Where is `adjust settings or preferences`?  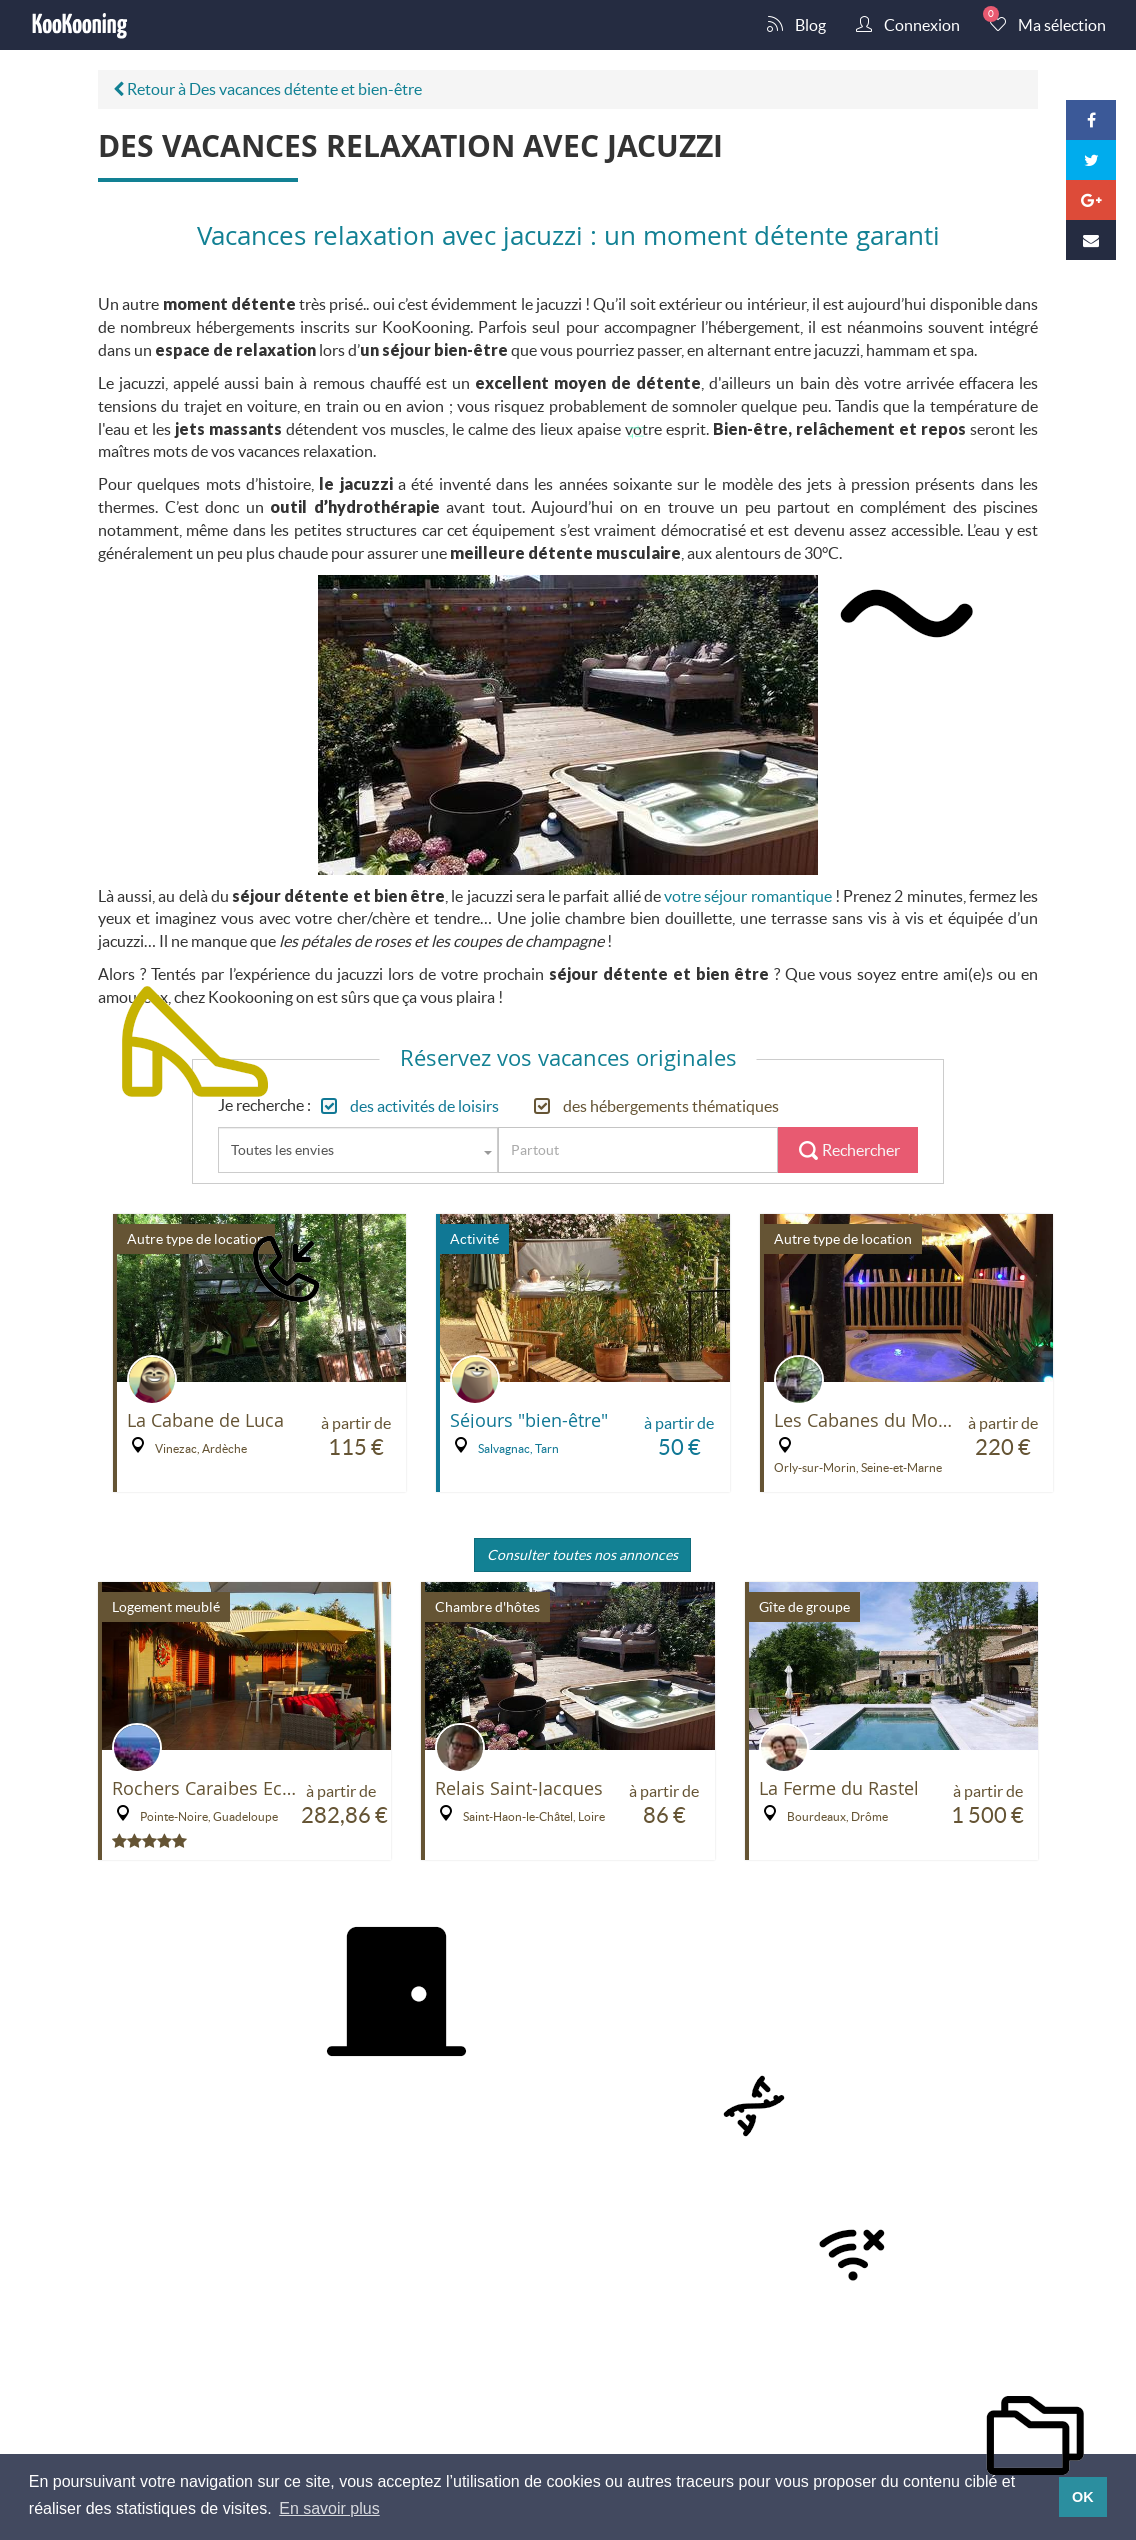
adjust settings or preferences is located at coordinates (636, 432).